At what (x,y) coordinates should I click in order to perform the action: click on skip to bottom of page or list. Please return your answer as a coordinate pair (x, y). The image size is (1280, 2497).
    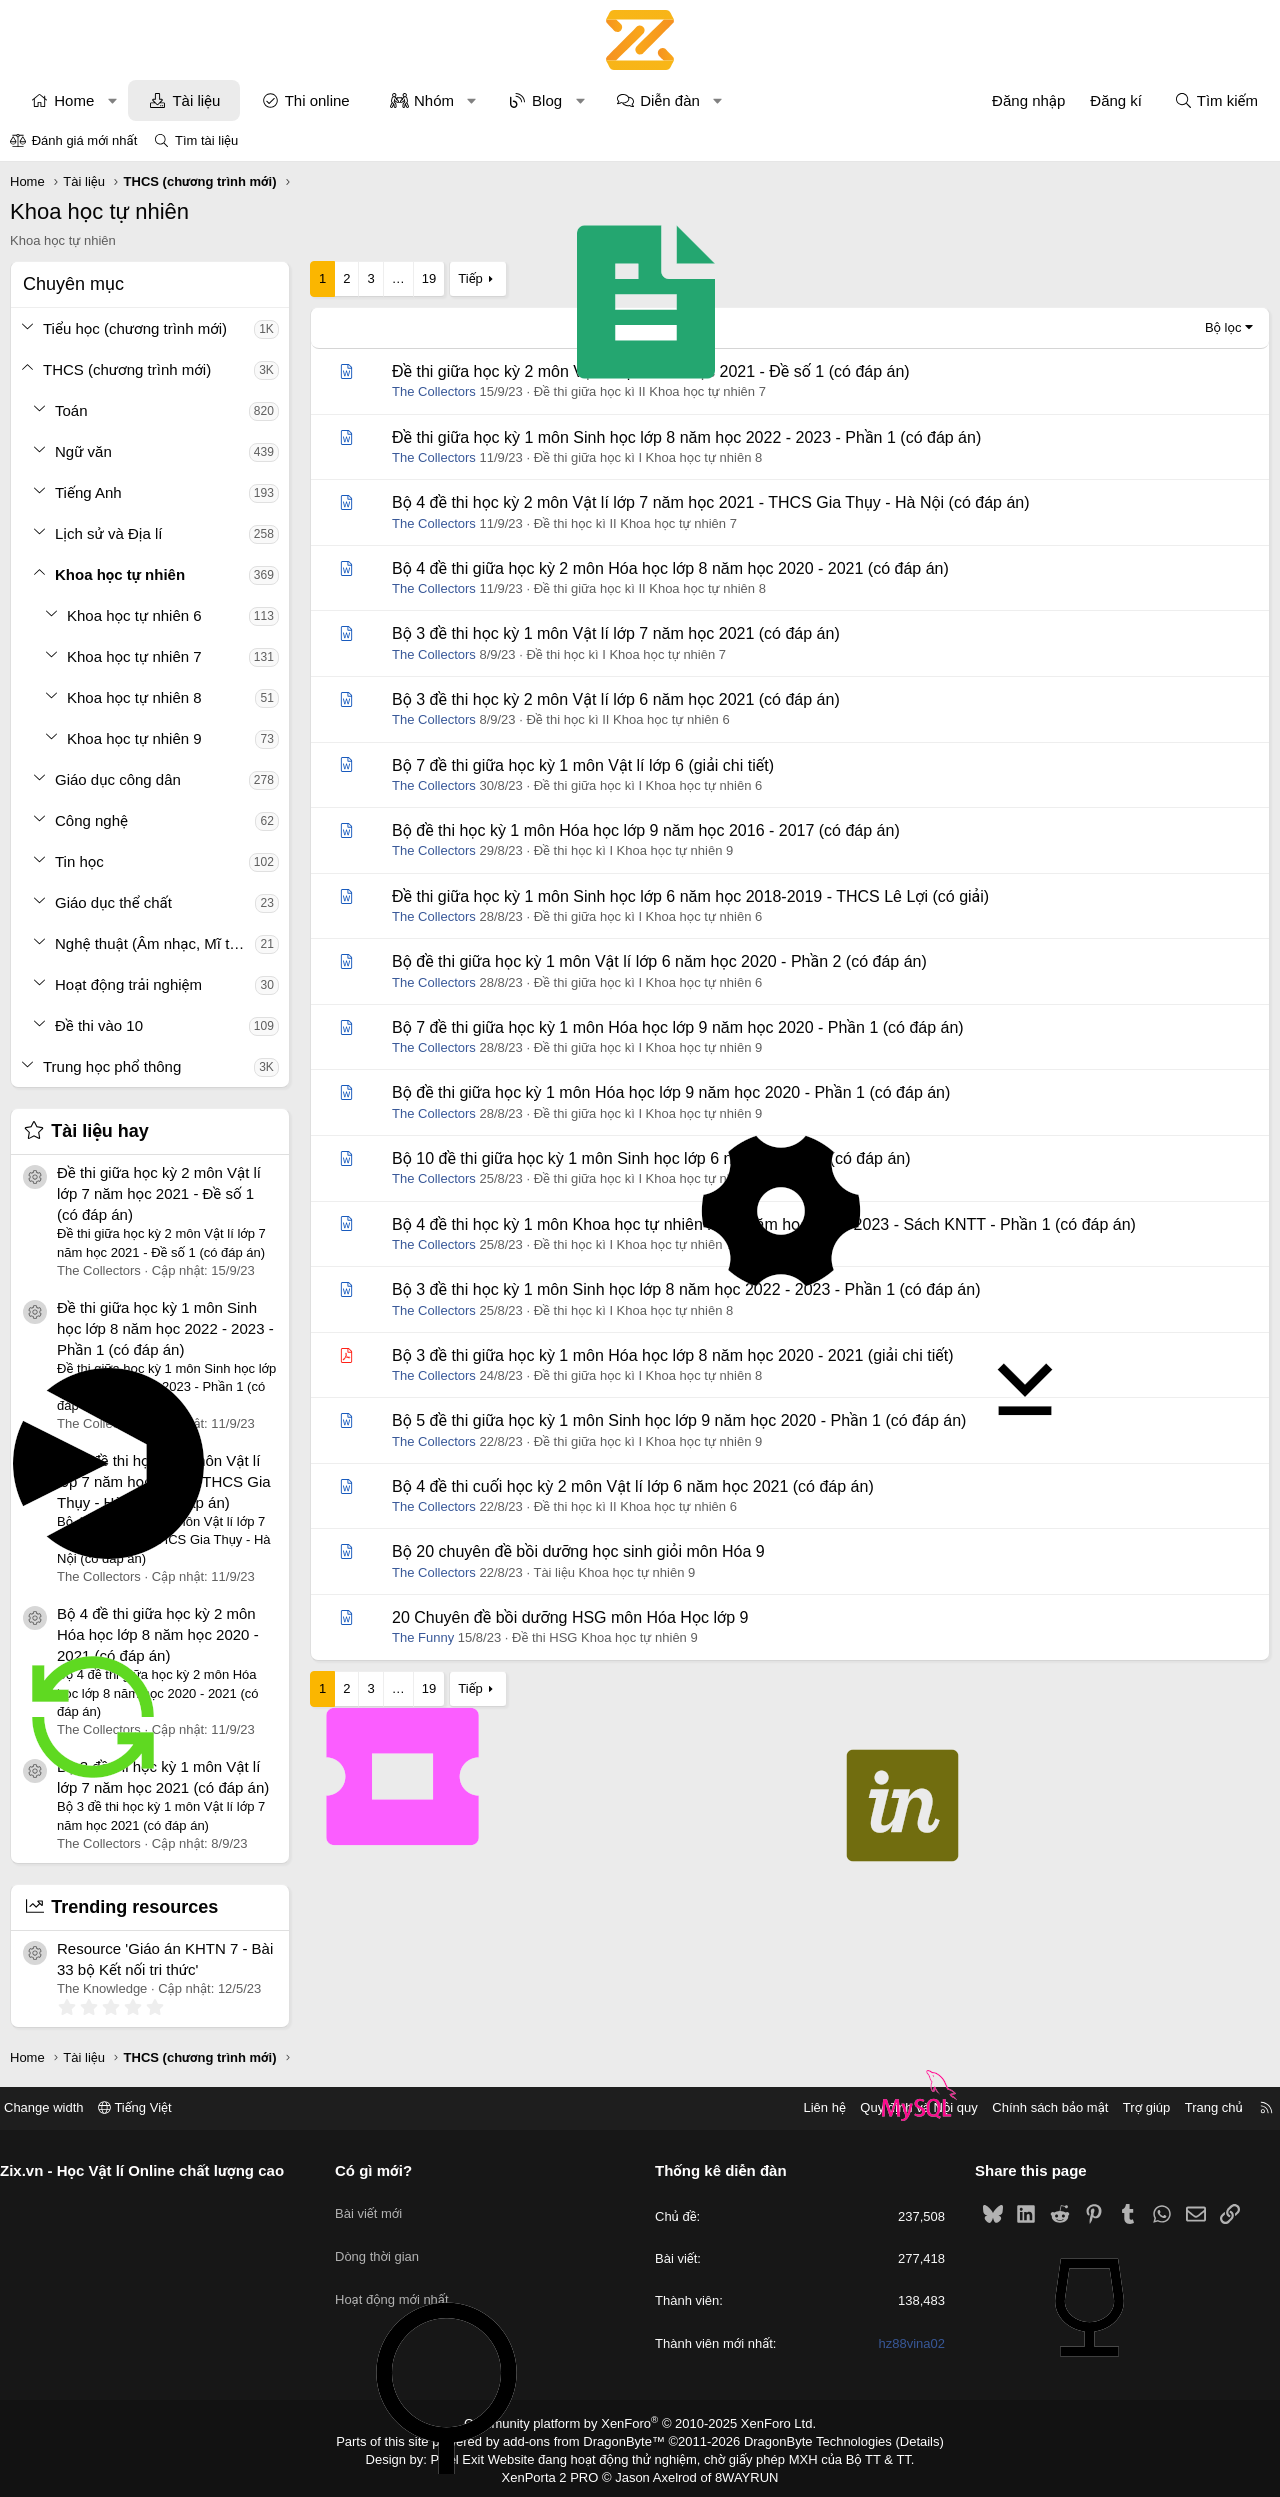
    Looking at the image, I should click on (1025, 1393).